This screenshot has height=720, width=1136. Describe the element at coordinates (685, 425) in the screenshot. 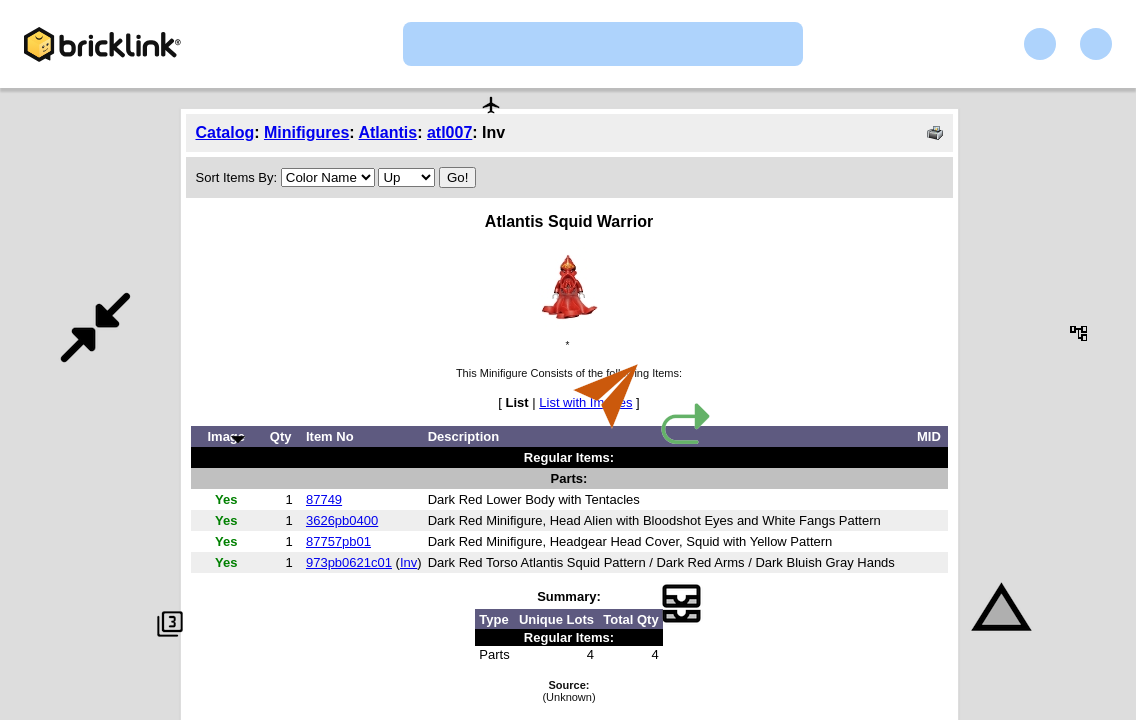

I see `redo last action` at that location.